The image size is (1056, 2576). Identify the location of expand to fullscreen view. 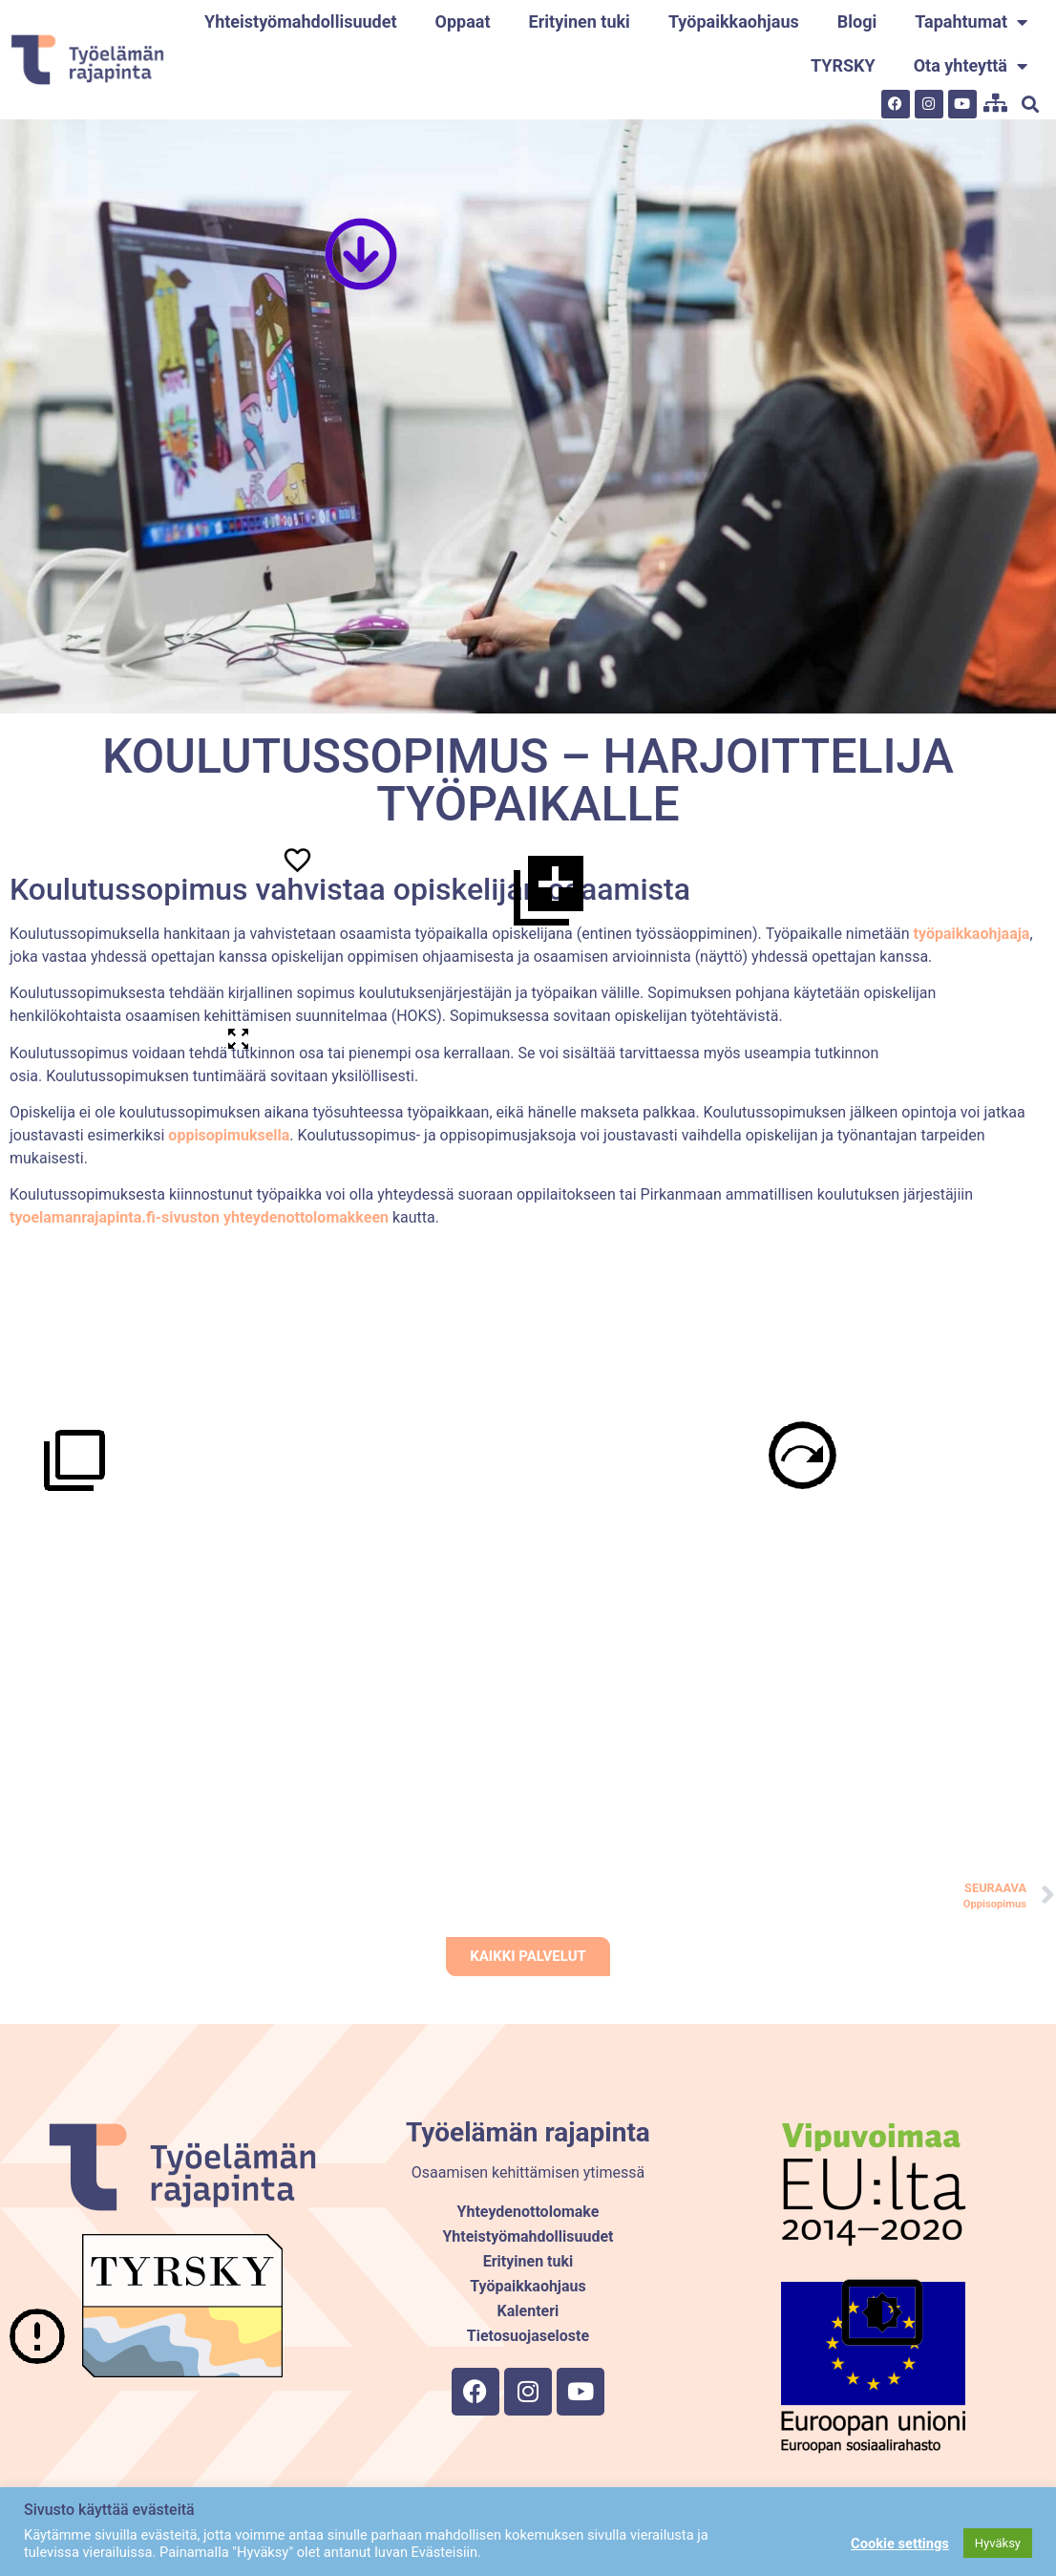
(239, 1039).